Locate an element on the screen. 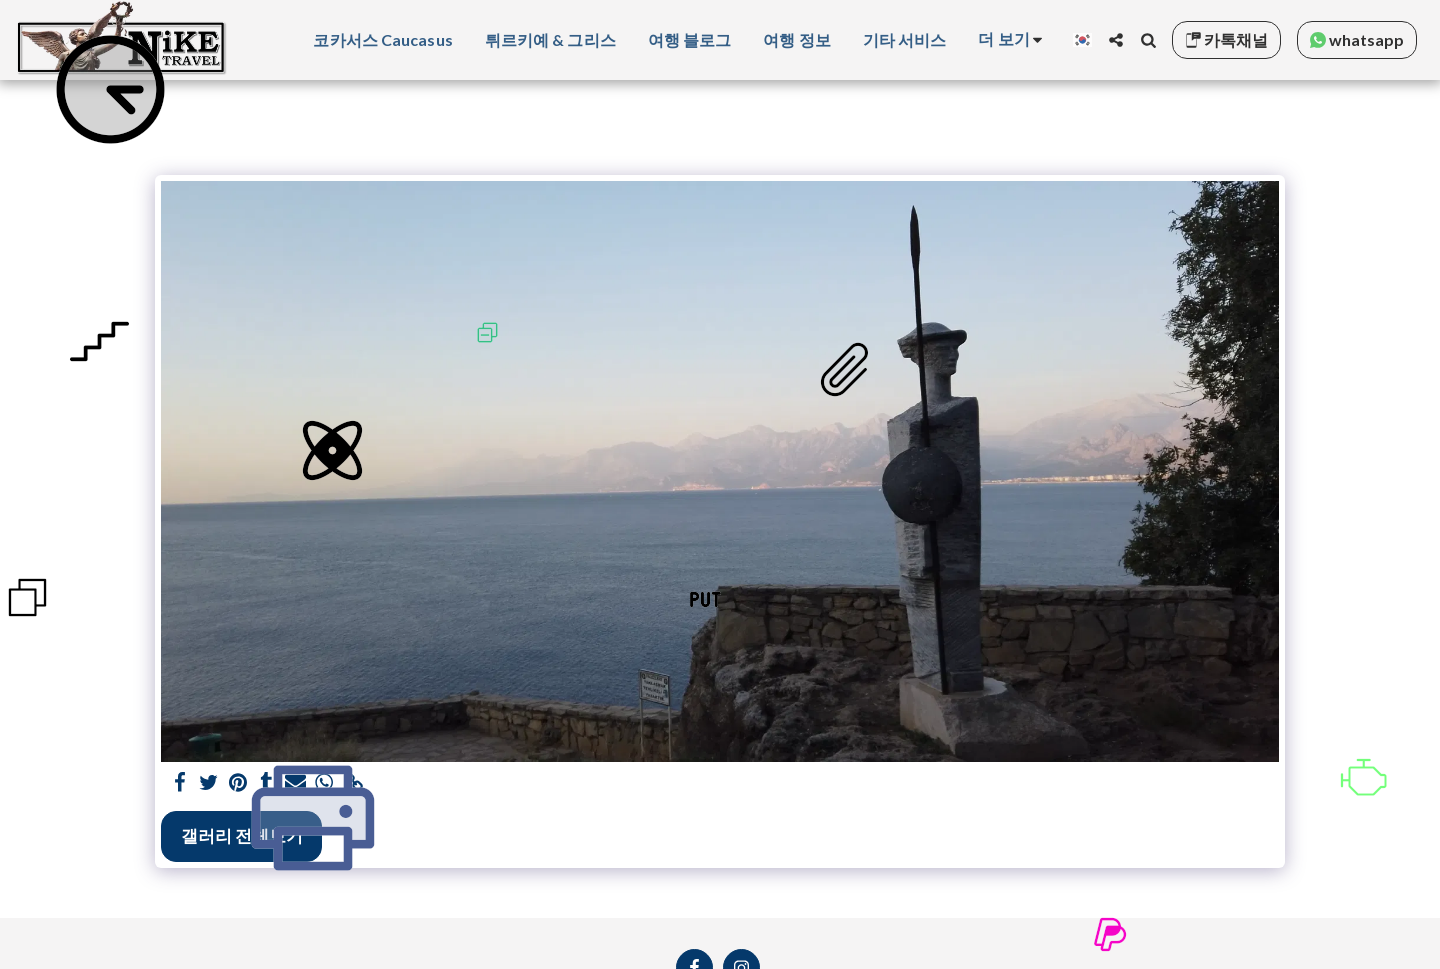 Image resolution: width=1440 pixels, height=969 pixels. print the current document is located at coordinates (313, 818).